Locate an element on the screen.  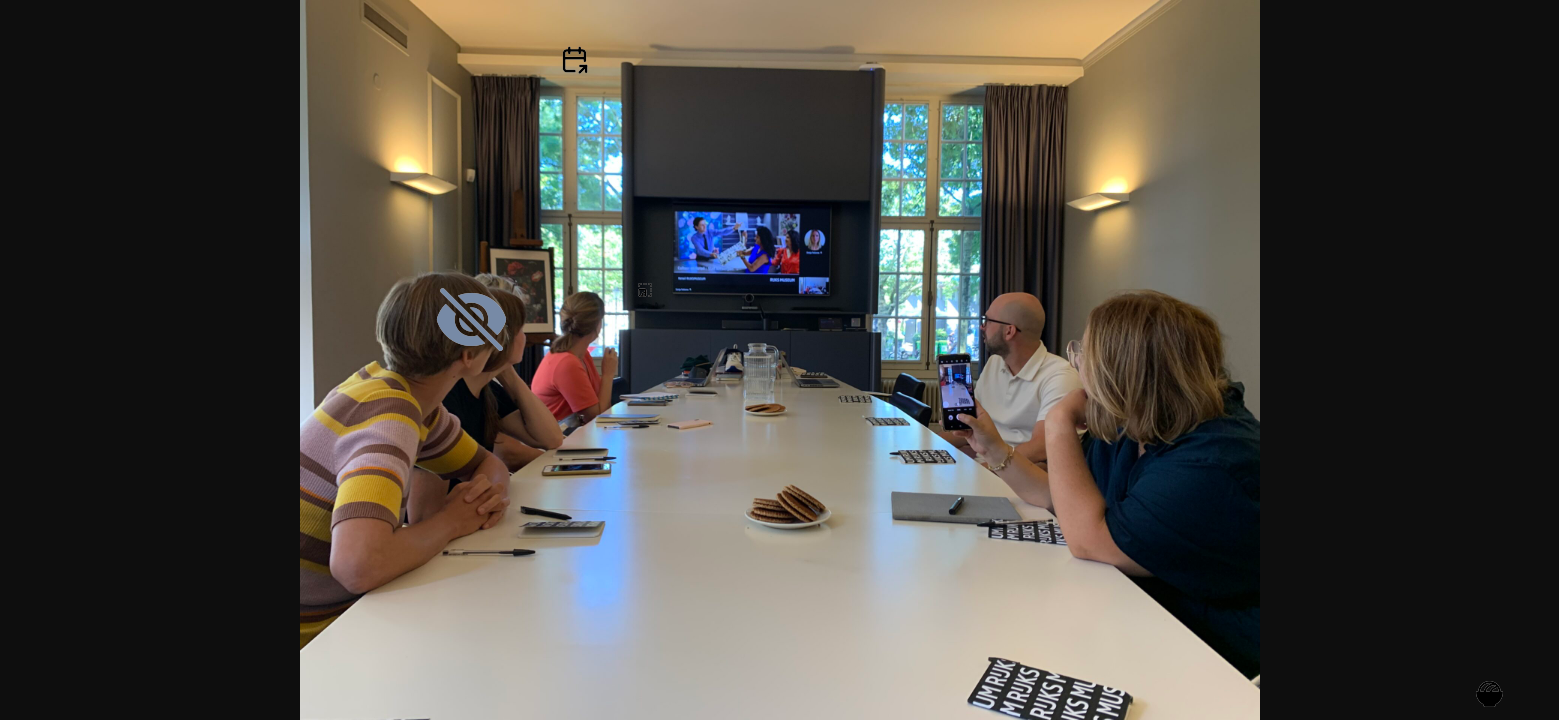
view food or meal options is located at coordinates (1489, 694).